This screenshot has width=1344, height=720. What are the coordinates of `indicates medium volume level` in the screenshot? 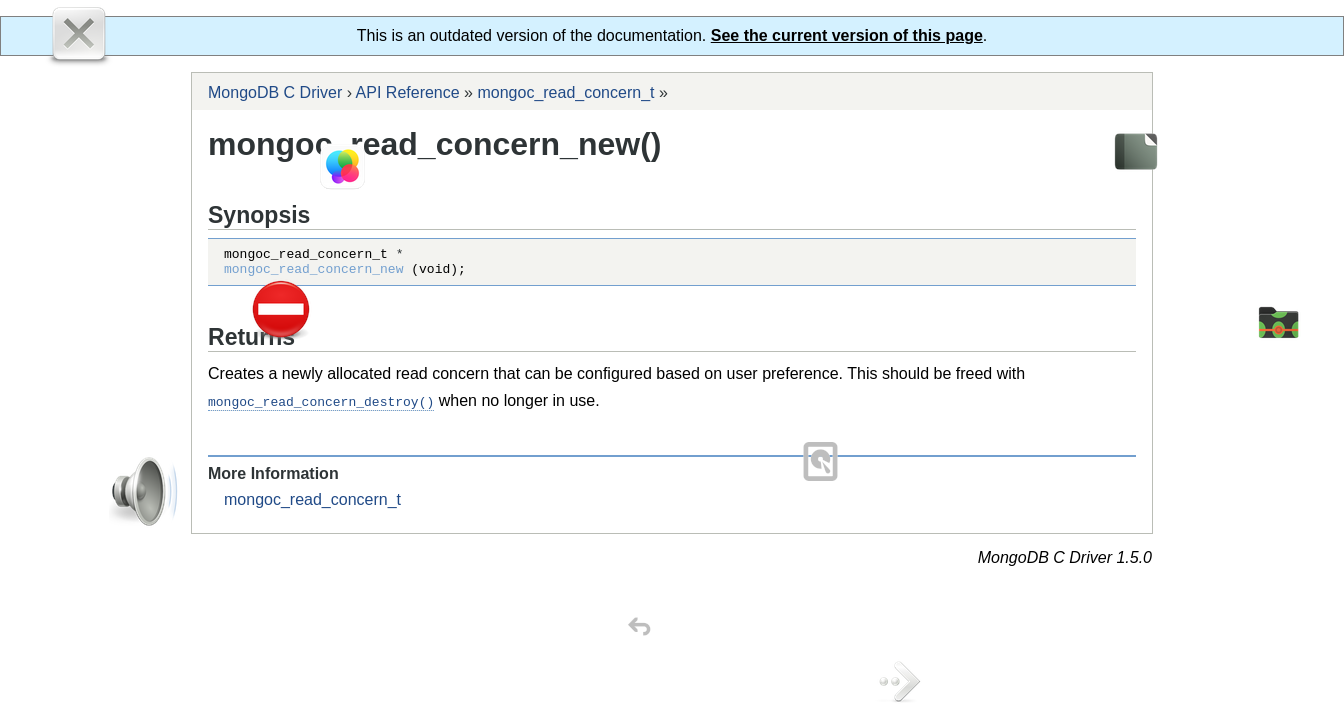 It's located at (146, 491).